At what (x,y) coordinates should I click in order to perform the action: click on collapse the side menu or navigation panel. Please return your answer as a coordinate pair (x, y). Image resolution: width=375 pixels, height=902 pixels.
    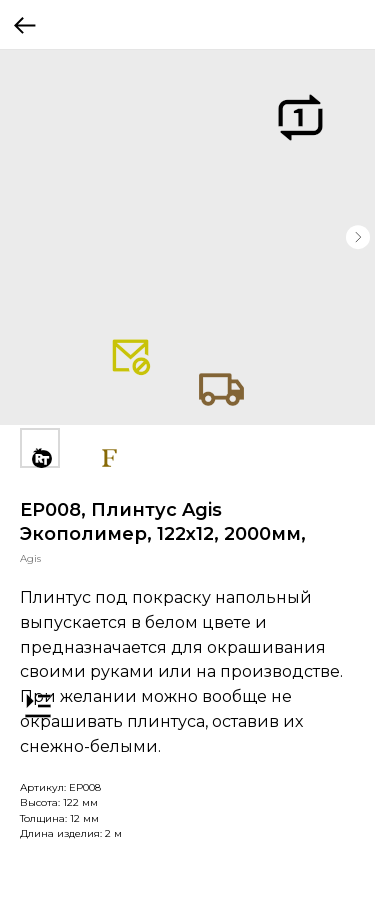
    Looking at the image, I should click on (38, 706).